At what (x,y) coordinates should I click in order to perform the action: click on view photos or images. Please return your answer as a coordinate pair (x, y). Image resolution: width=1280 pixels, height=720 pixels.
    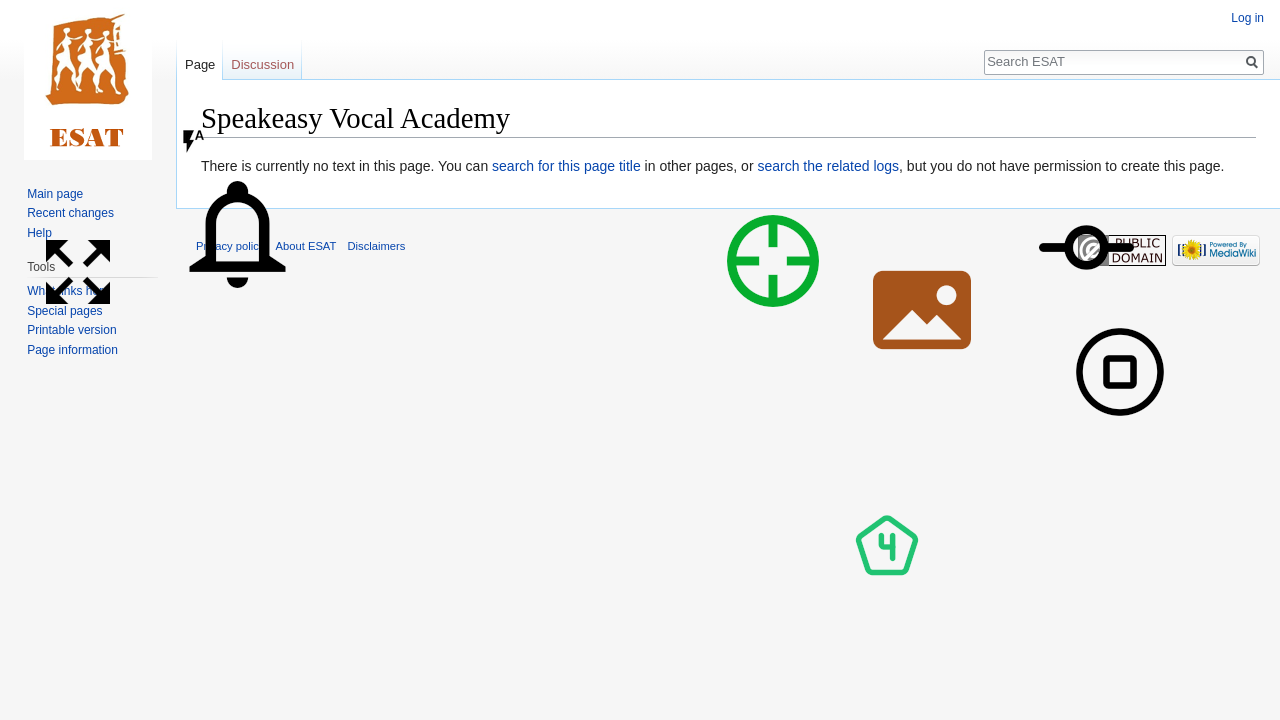
    Looking at the image, I should click on (922, 310).